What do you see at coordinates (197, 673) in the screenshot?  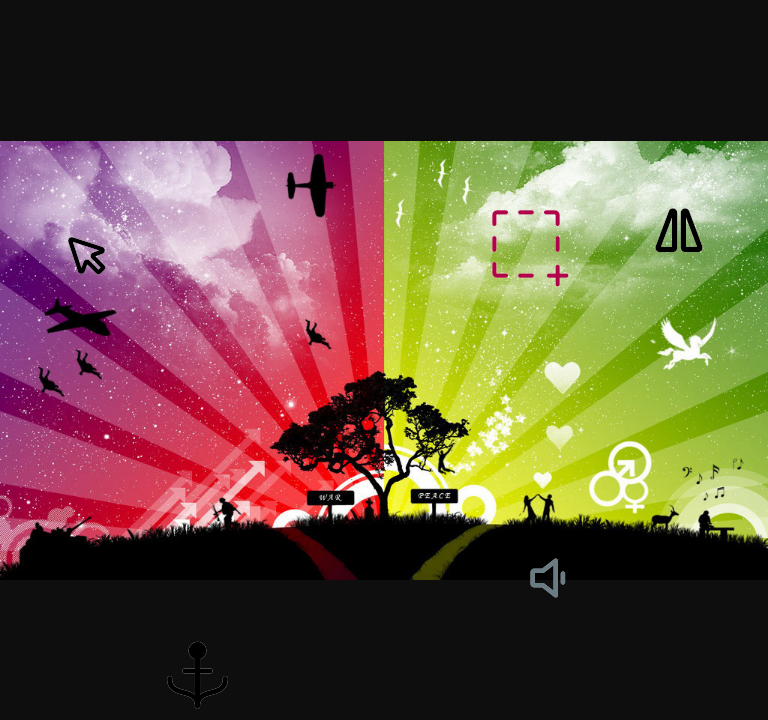 I see `navigate to marina or port locations` at bounding box center [197, 673].